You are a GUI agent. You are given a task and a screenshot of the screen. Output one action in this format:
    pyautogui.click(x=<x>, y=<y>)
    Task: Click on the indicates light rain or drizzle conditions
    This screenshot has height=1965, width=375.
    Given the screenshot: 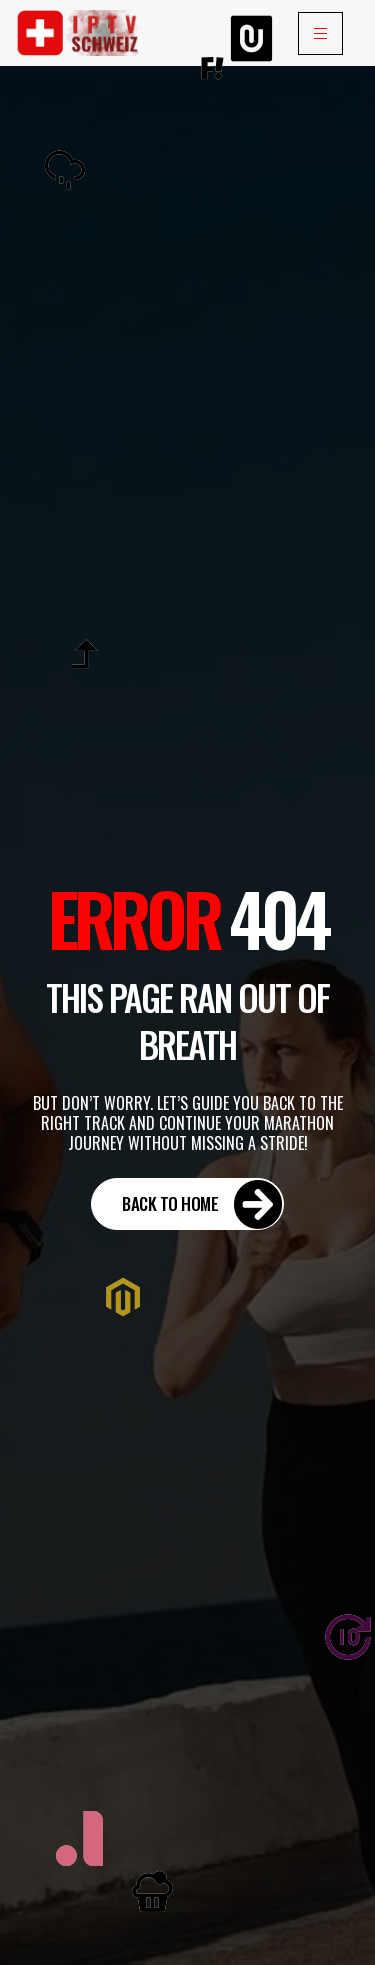 What is the action you would take?
    pyautogui.click(x=65, y=169)
    